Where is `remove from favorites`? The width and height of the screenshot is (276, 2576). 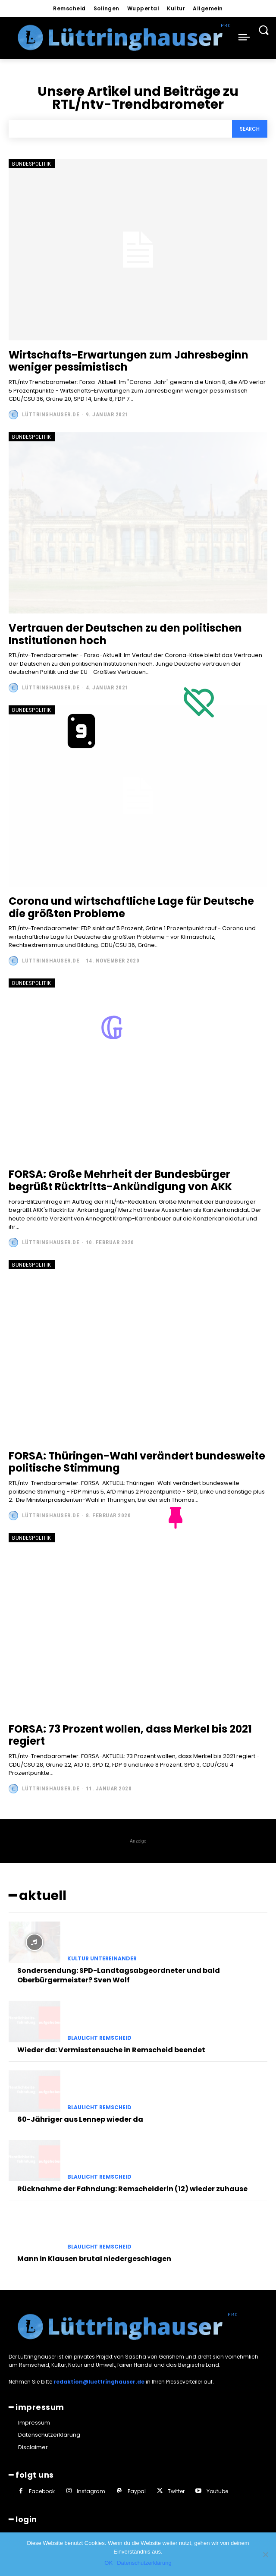
remove from favorites is located at coordinates (199, 702).